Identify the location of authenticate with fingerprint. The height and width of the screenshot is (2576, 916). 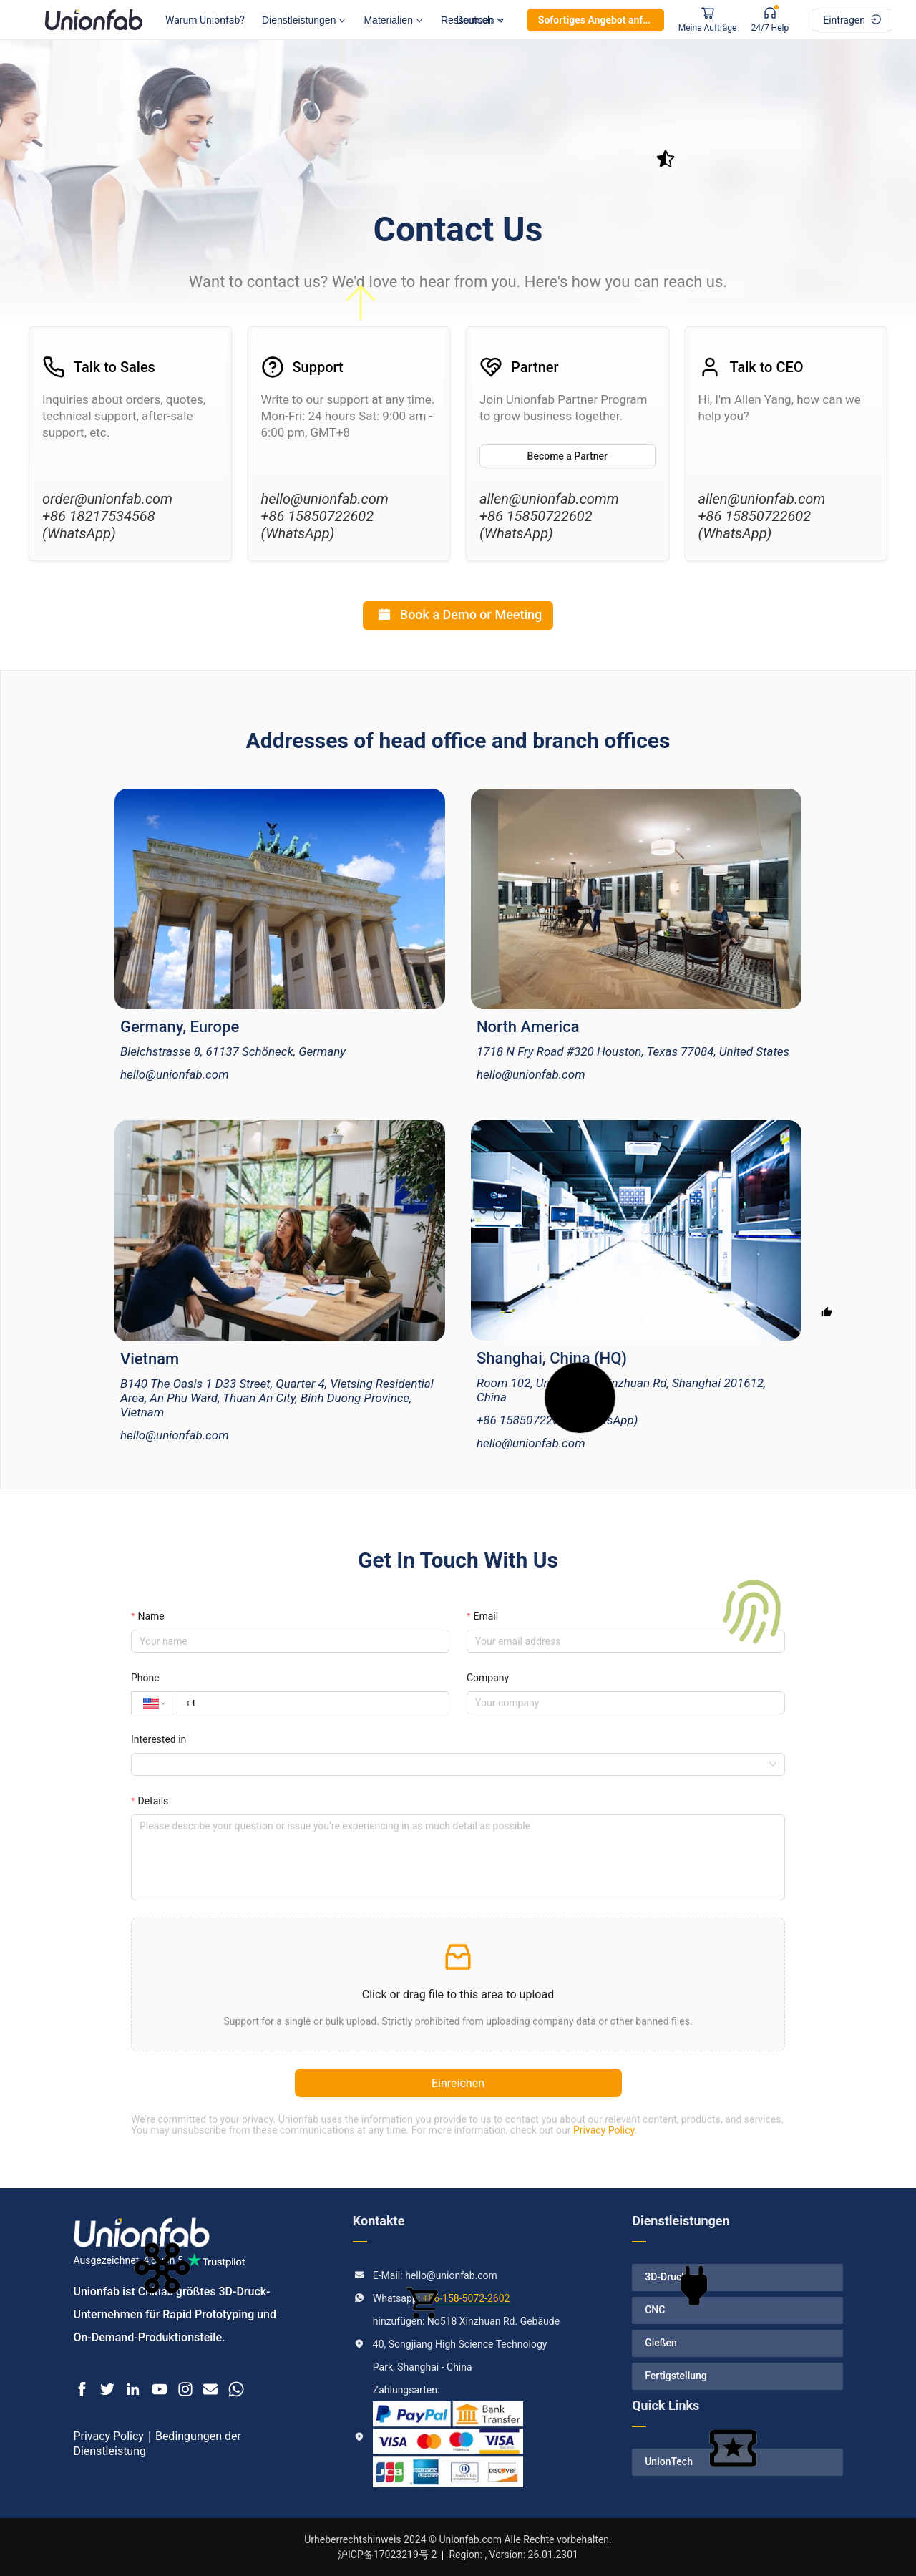
(754, 1612).